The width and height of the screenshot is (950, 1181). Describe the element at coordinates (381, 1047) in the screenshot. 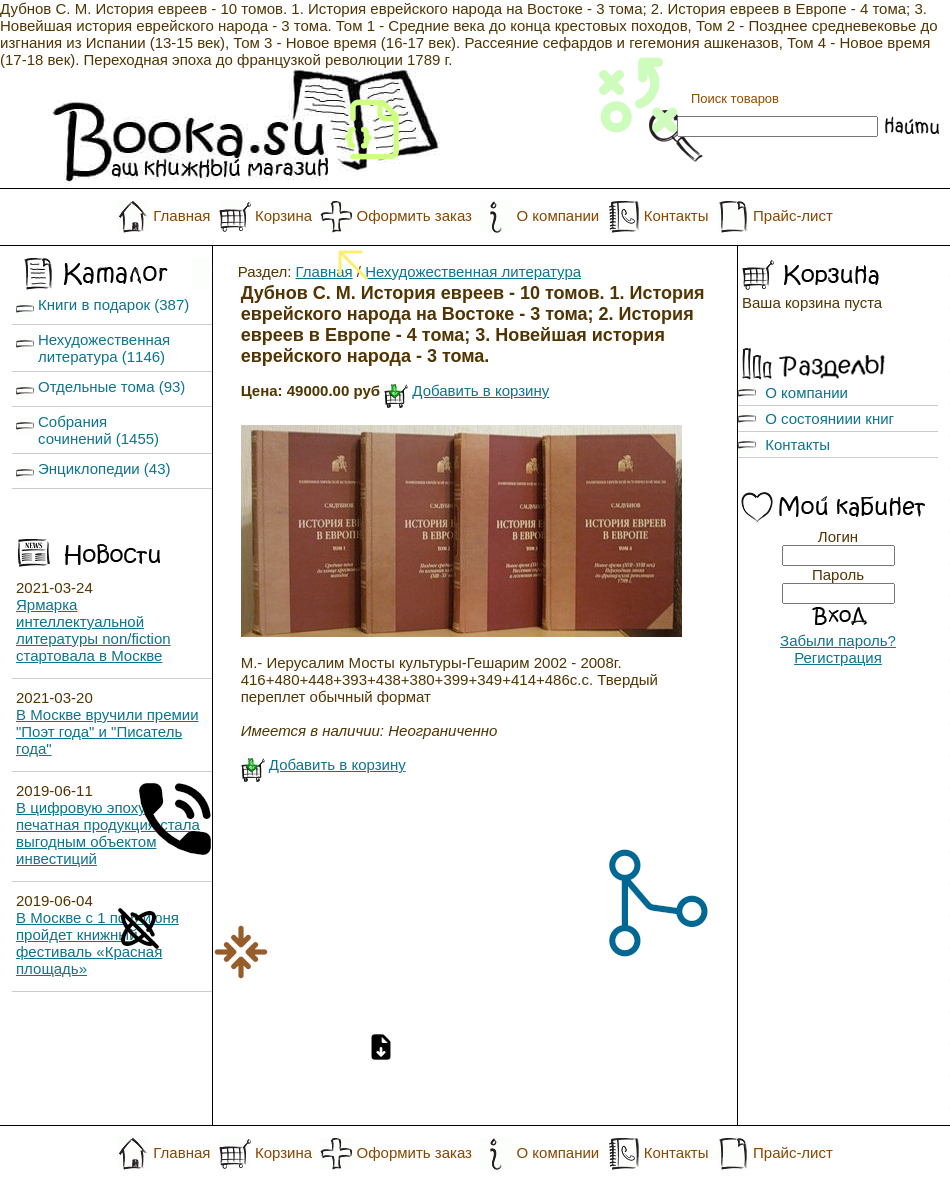

I see `download file` at that location.